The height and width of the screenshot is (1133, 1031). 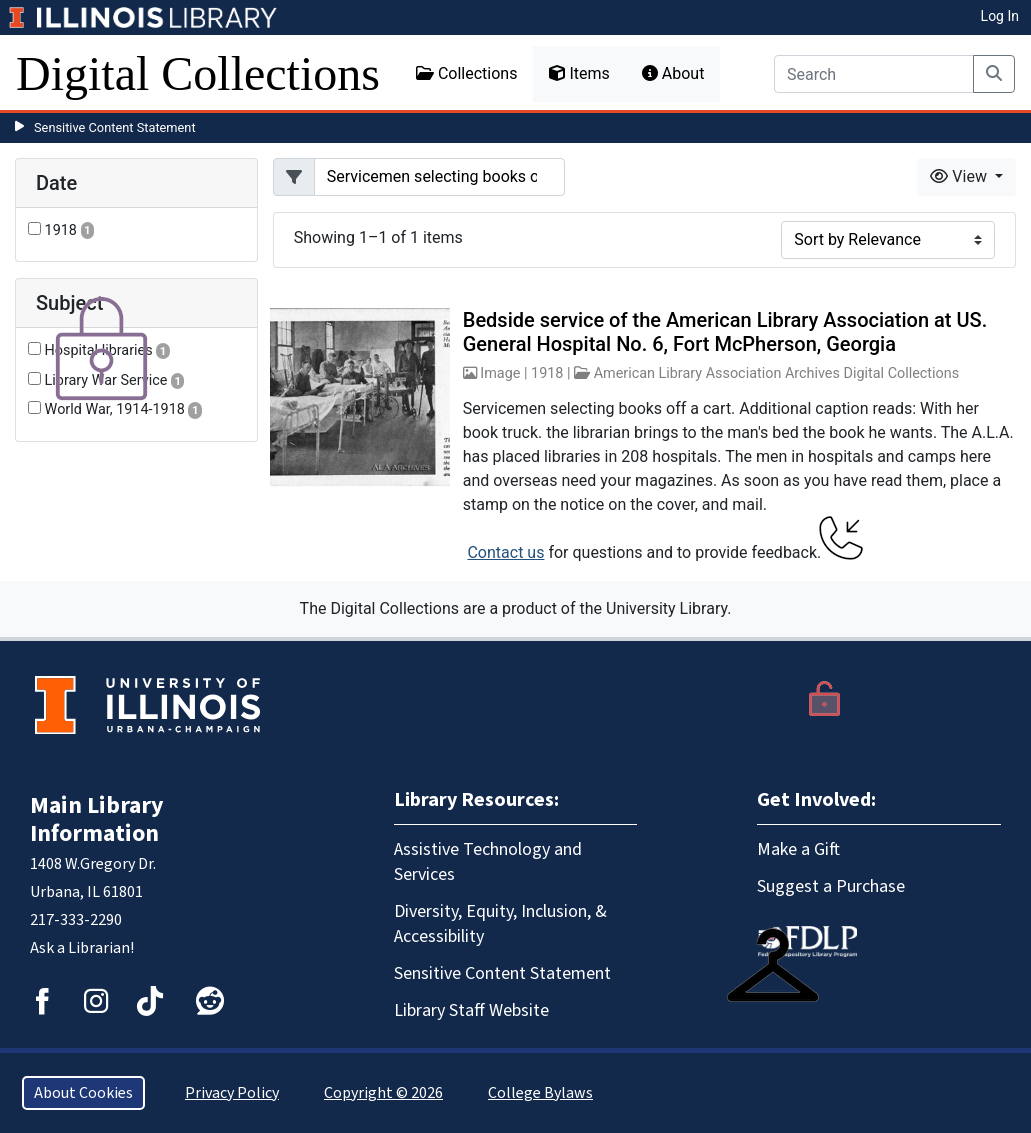 What do you see at coordinates (101, 354) in the screenshot?
I see `access security or privacy settings` at bounding box center [101, 354].